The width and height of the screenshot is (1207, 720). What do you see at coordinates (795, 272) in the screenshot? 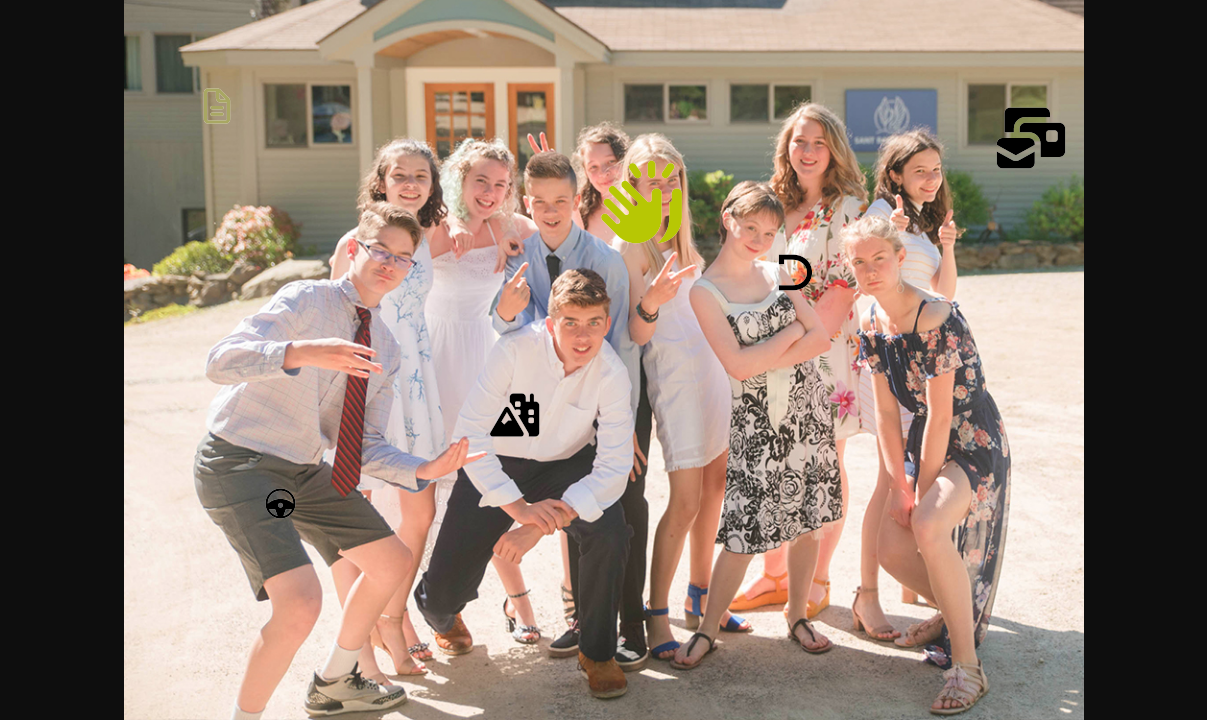
I see `dyalog APL programming language logo` at bounding box center [795, 272].